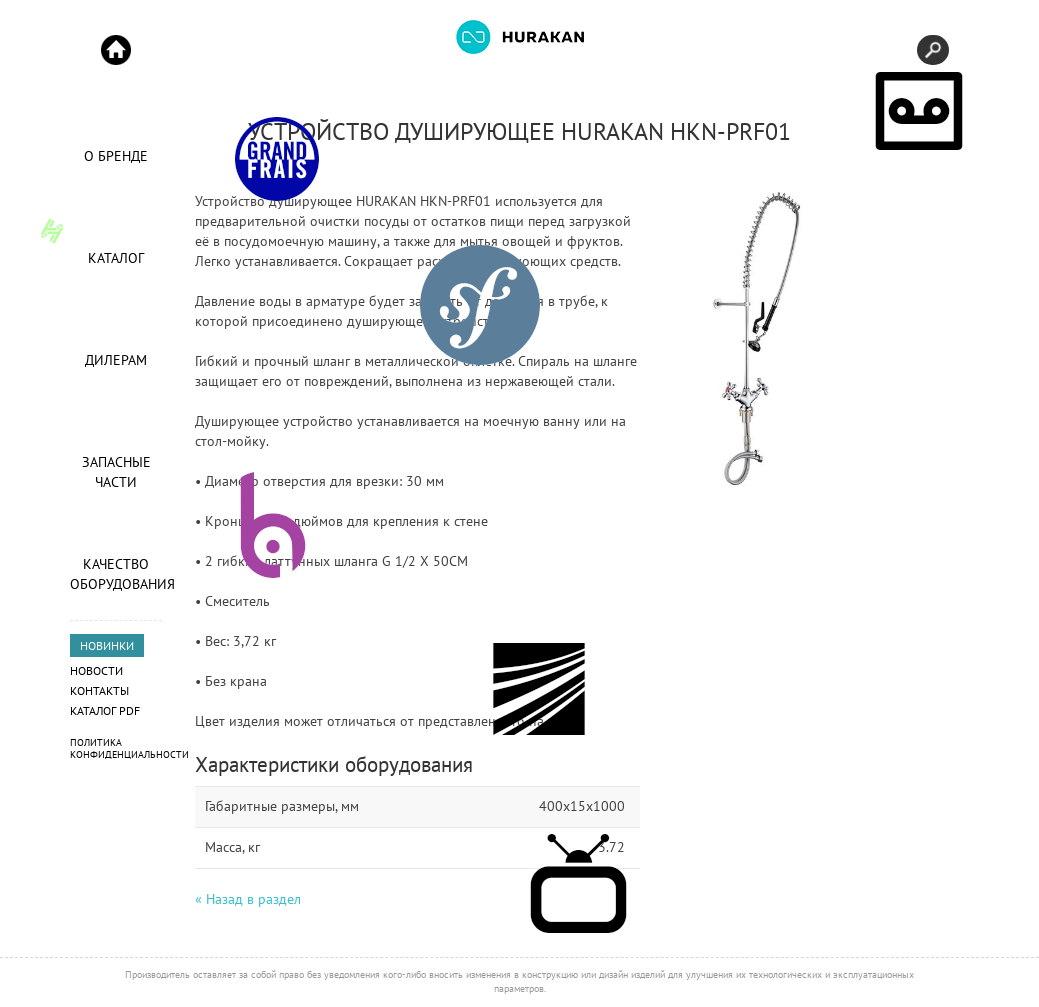 Image resolution: width=1039 pixels, height=1007 pixels. I want to click on Fraunhofer-Gesellschaft organization logo, so click(539, 689).